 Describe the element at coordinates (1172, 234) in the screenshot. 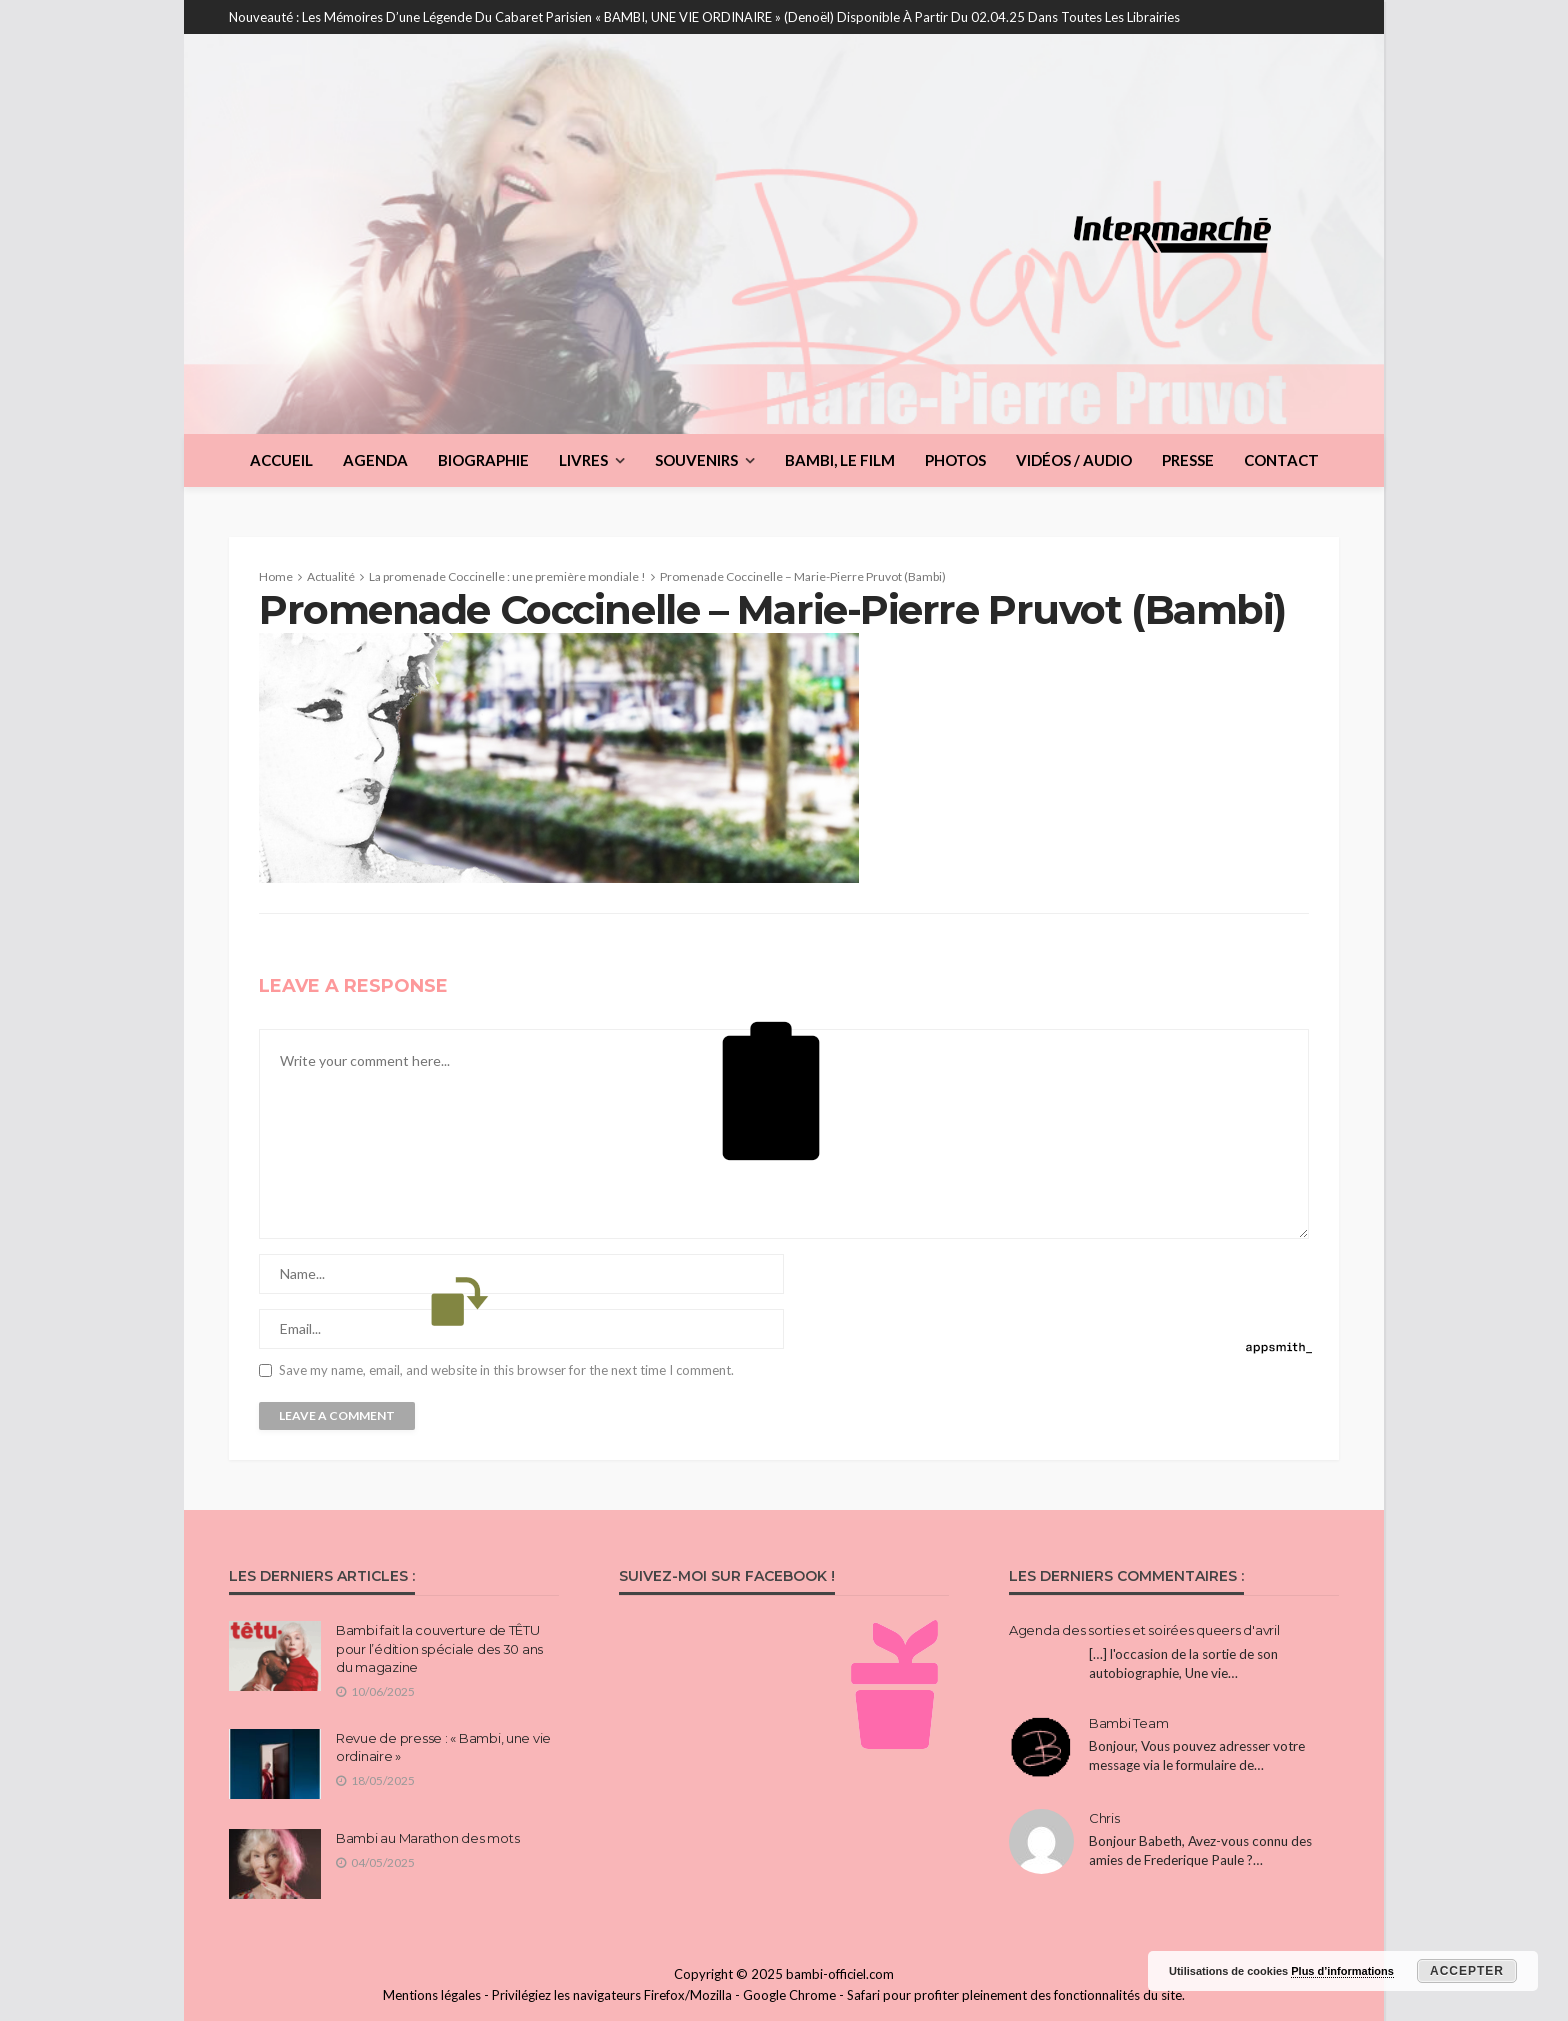

I see `intermarché supermarket brand logo` at that location.